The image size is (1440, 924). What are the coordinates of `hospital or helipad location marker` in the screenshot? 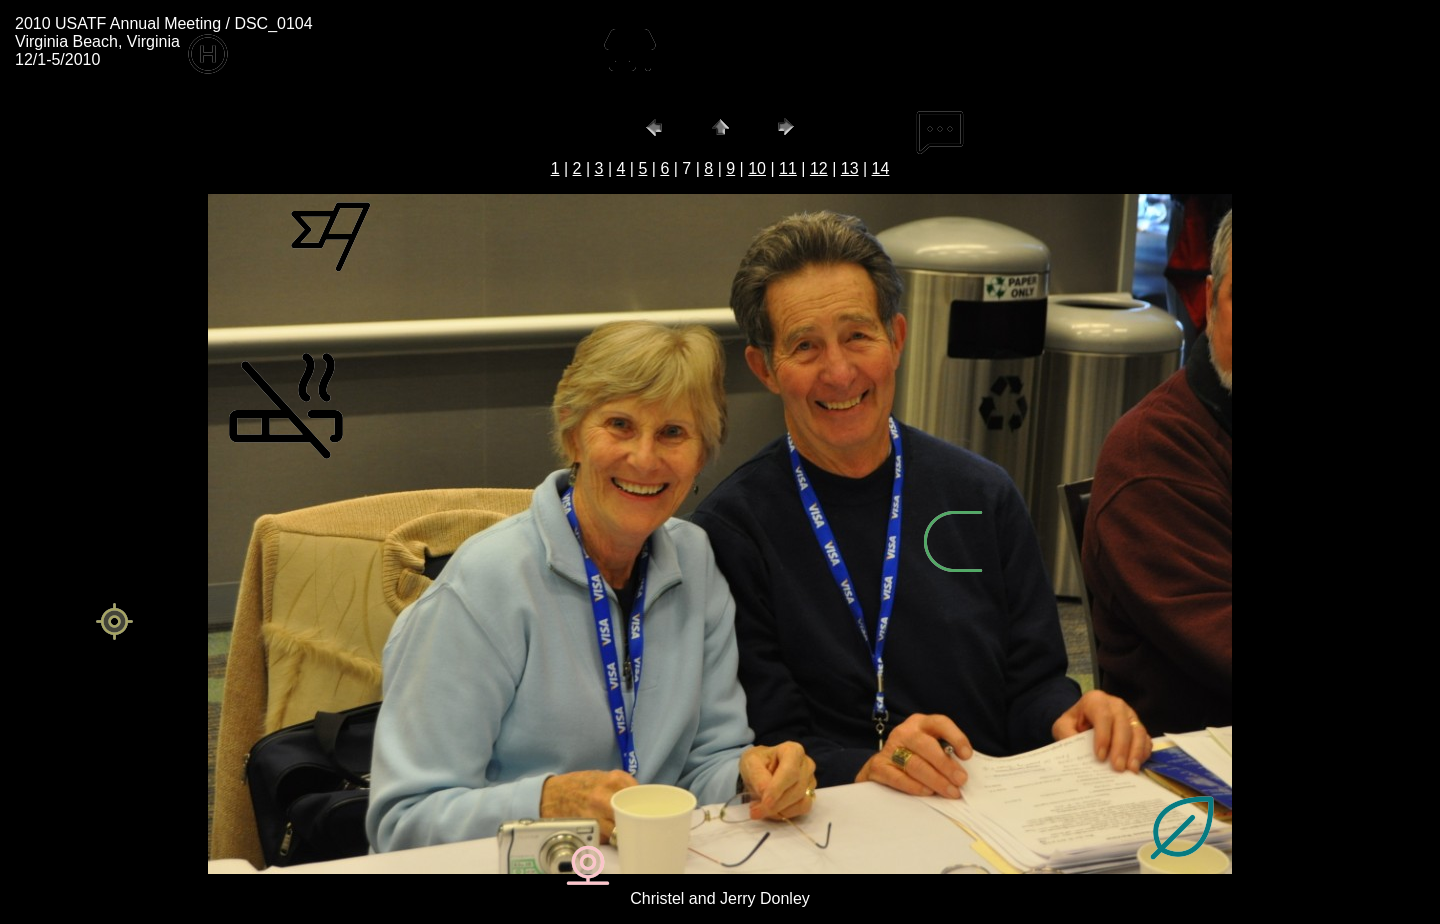 It's located at (208, 54).